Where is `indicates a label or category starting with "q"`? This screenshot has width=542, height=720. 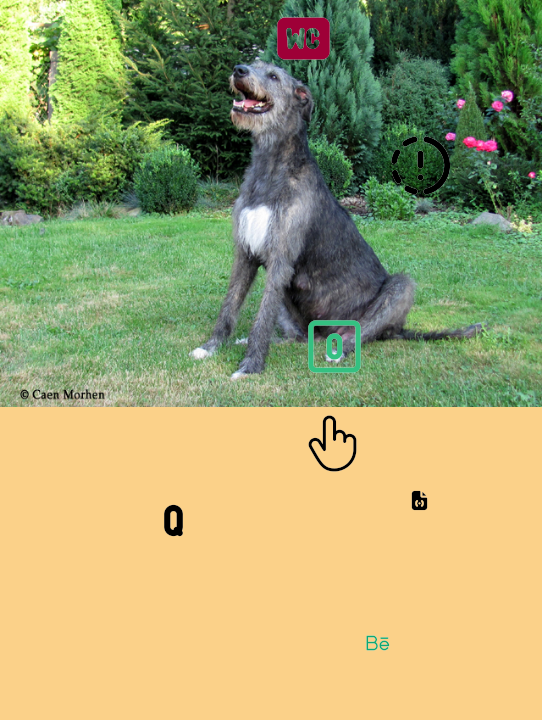
indicates a label or category starting with "q" is located at coordinates (173, 520).